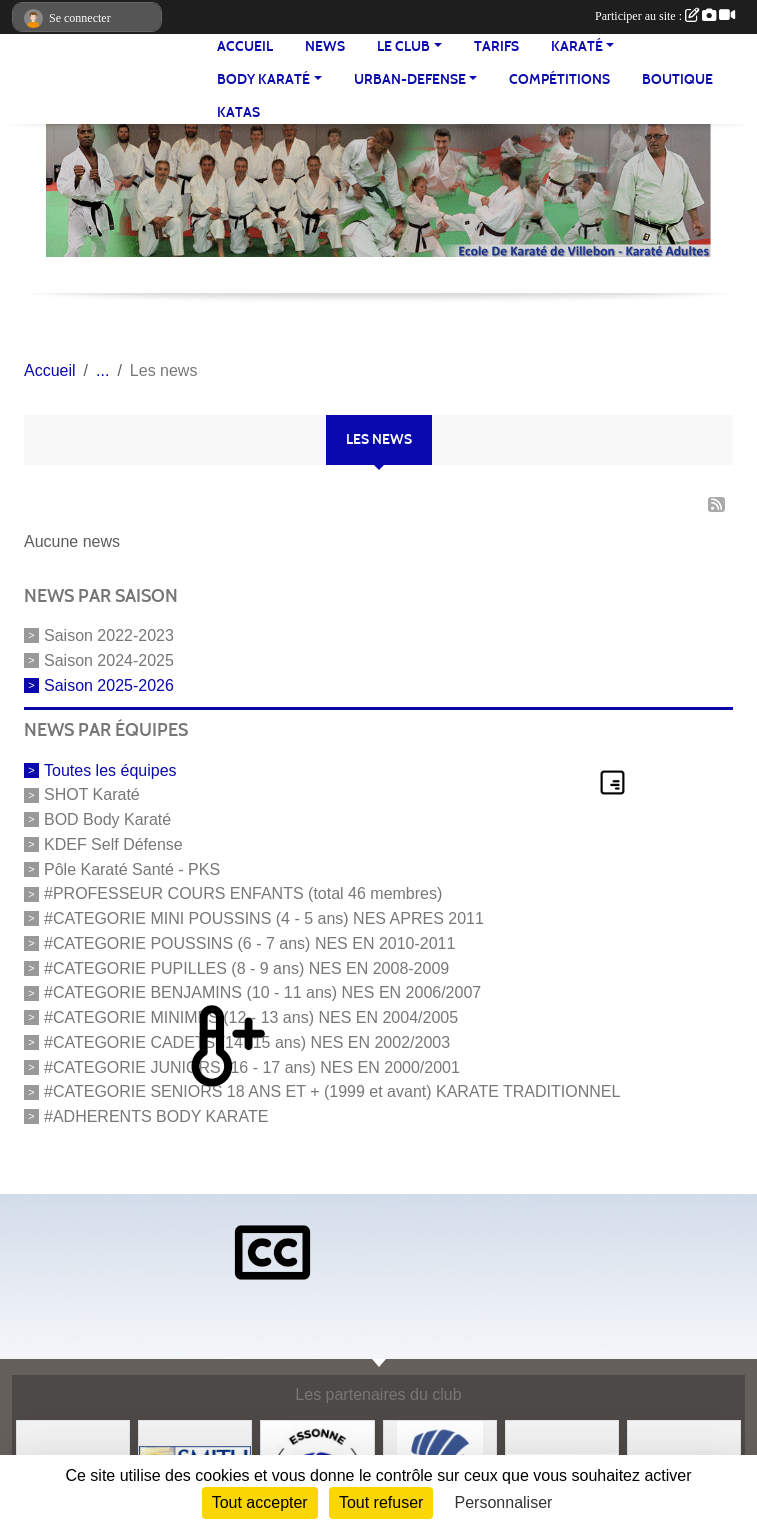 This screenshot has width=757, height=1529. What do you see at coordinates (612, 782) in the screenshot?
I see `align content to bottom-right of container` at bounding box center [612, 782].